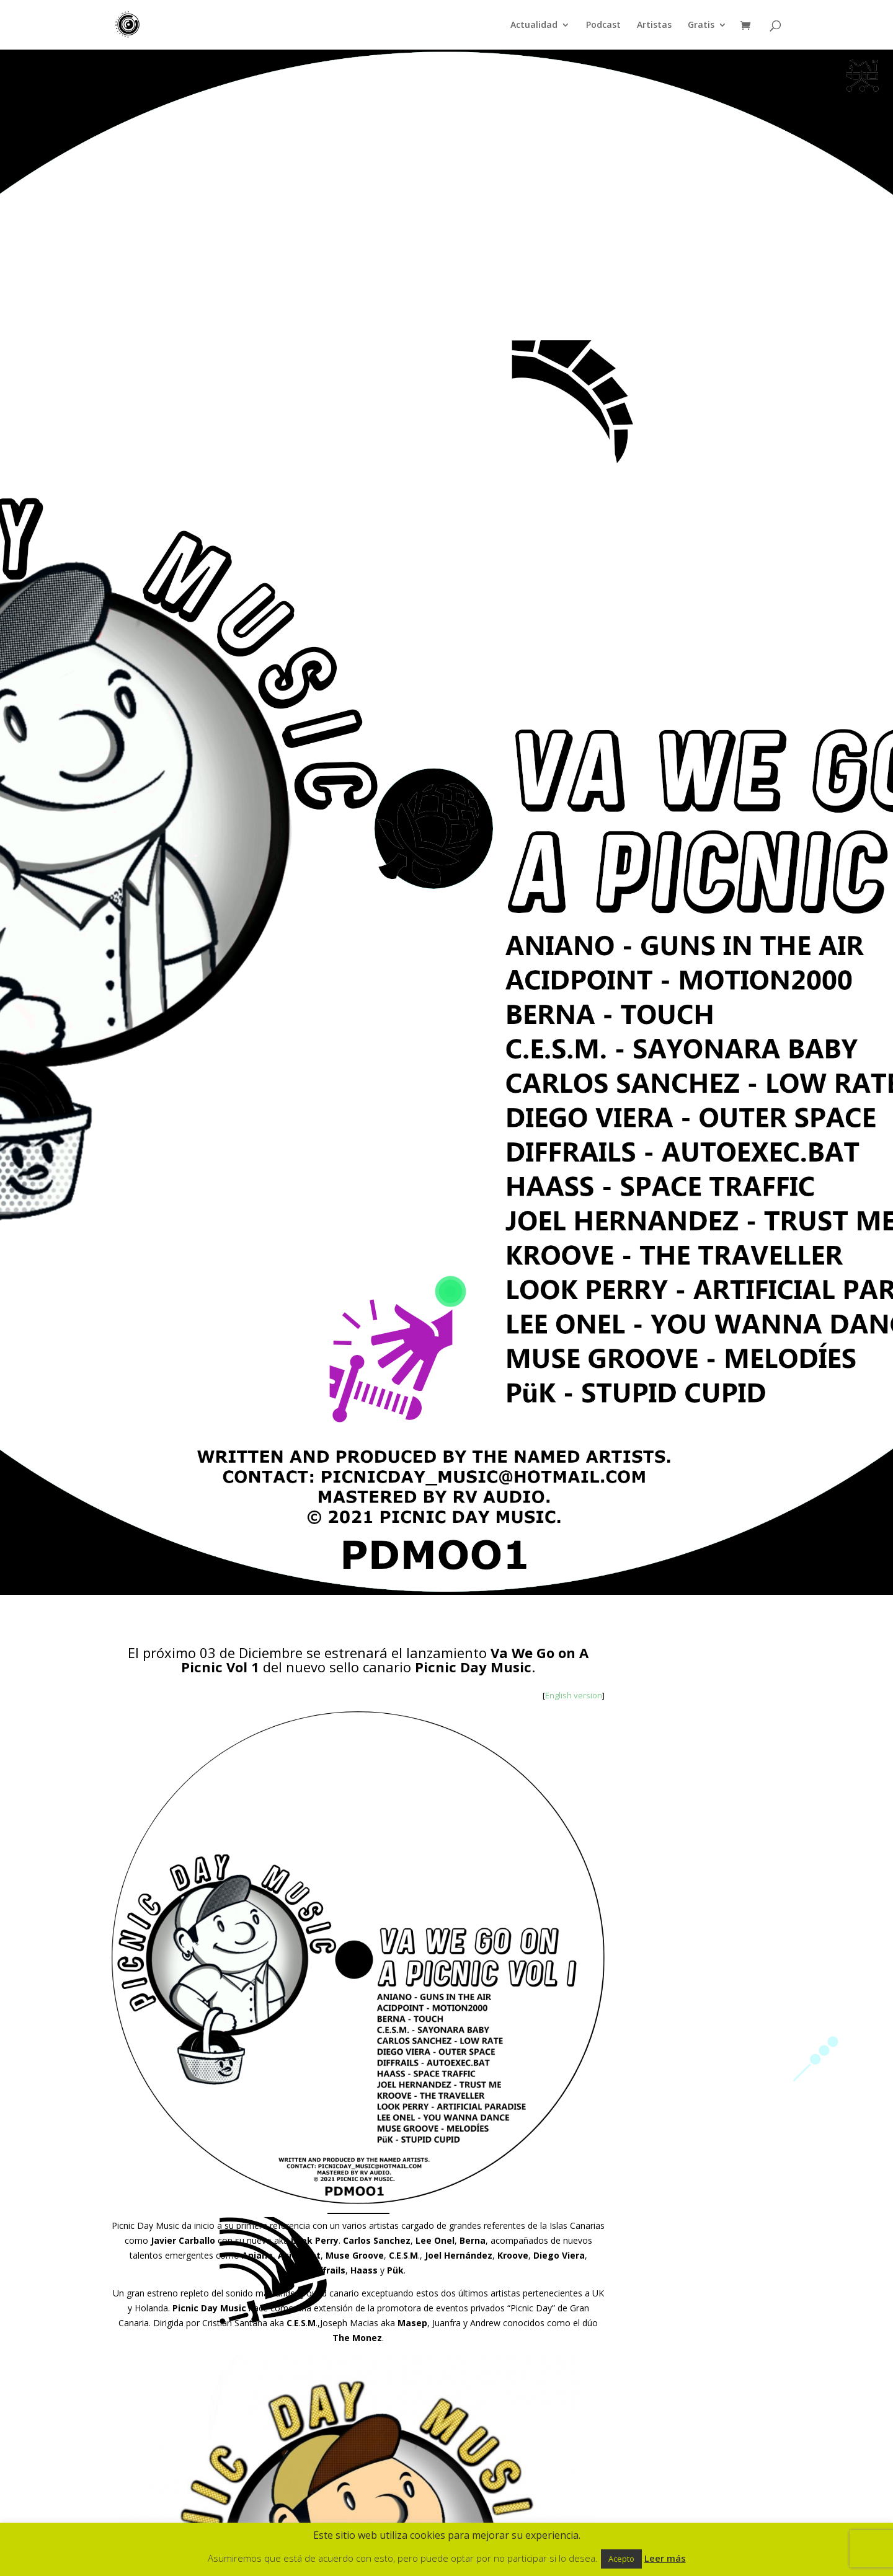  I want to click on drop or release current weapon, so click(391, 1361).